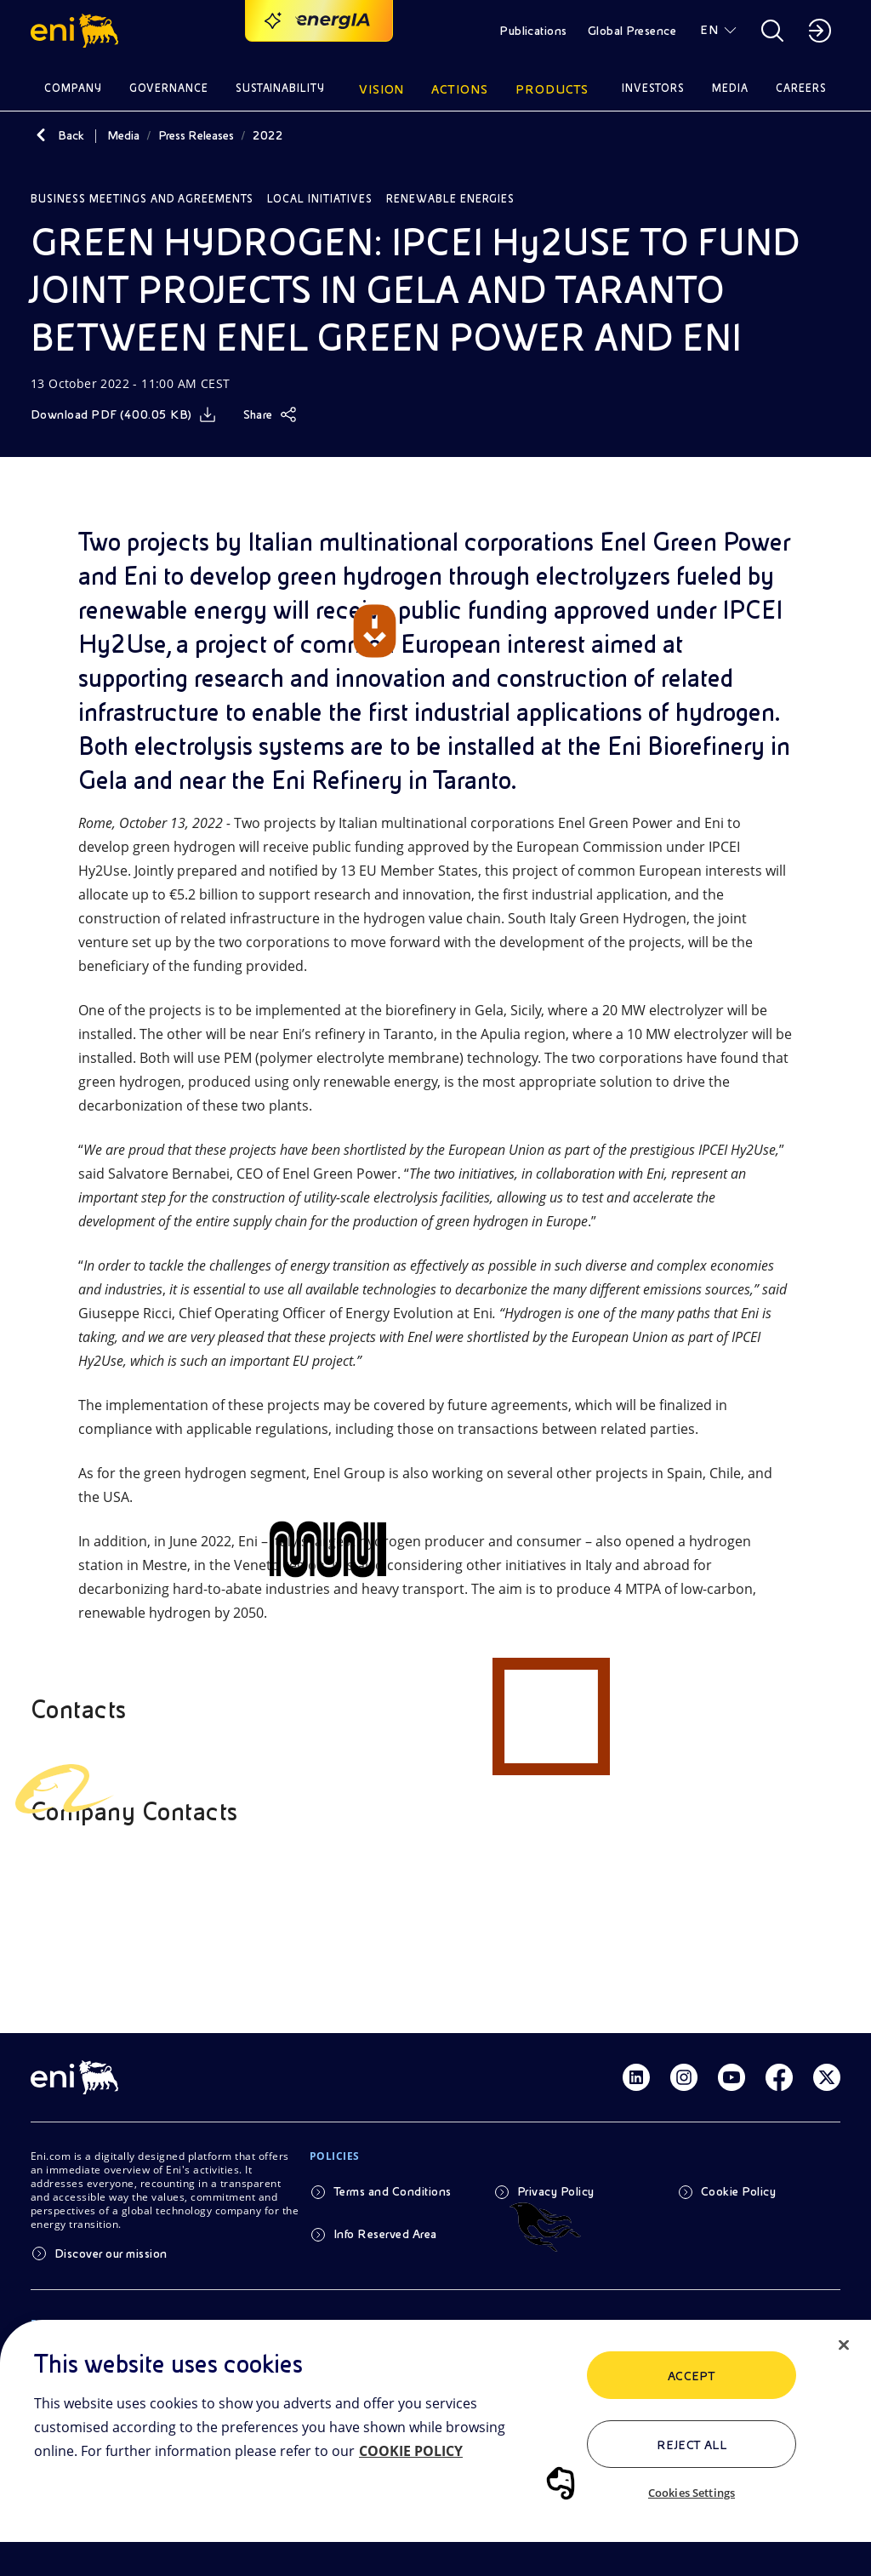 The height and width of the screenshot is (2576, 871). What do you see at coordinates (545, 2227) in the screenshot?
I see `phoenix framework logo` at bounding box center [545, 2227].